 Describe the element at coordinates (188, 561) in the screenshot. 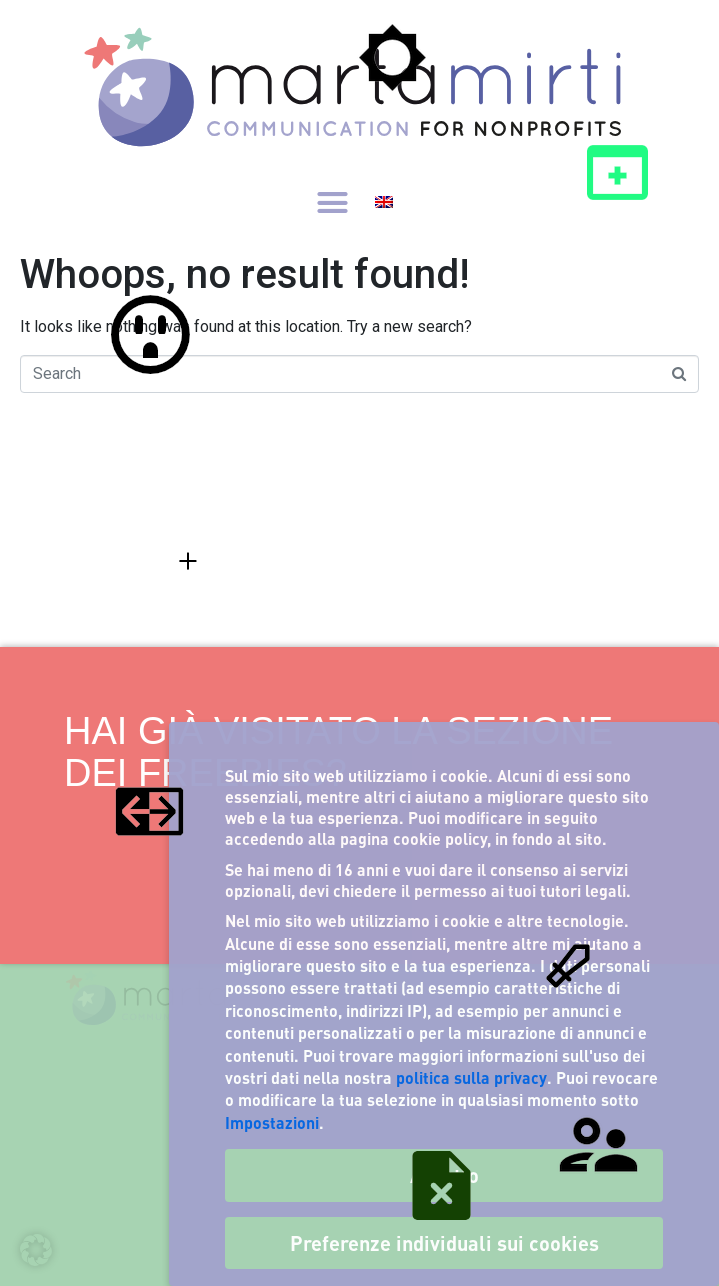

I see `add a new item` at that location.